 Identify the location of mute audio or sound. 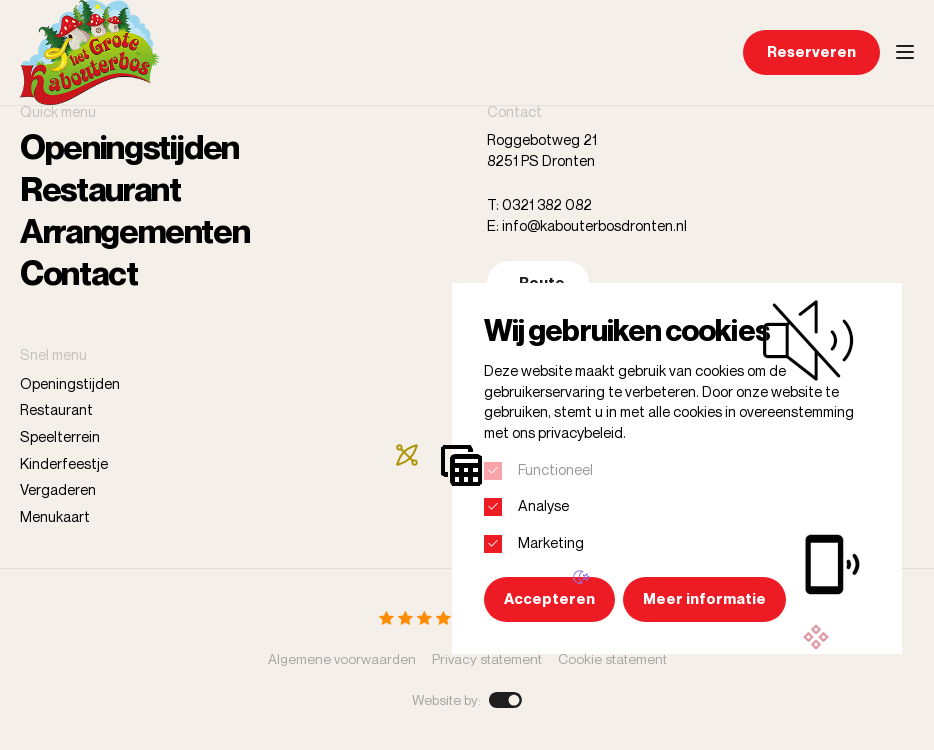
(806, 340).